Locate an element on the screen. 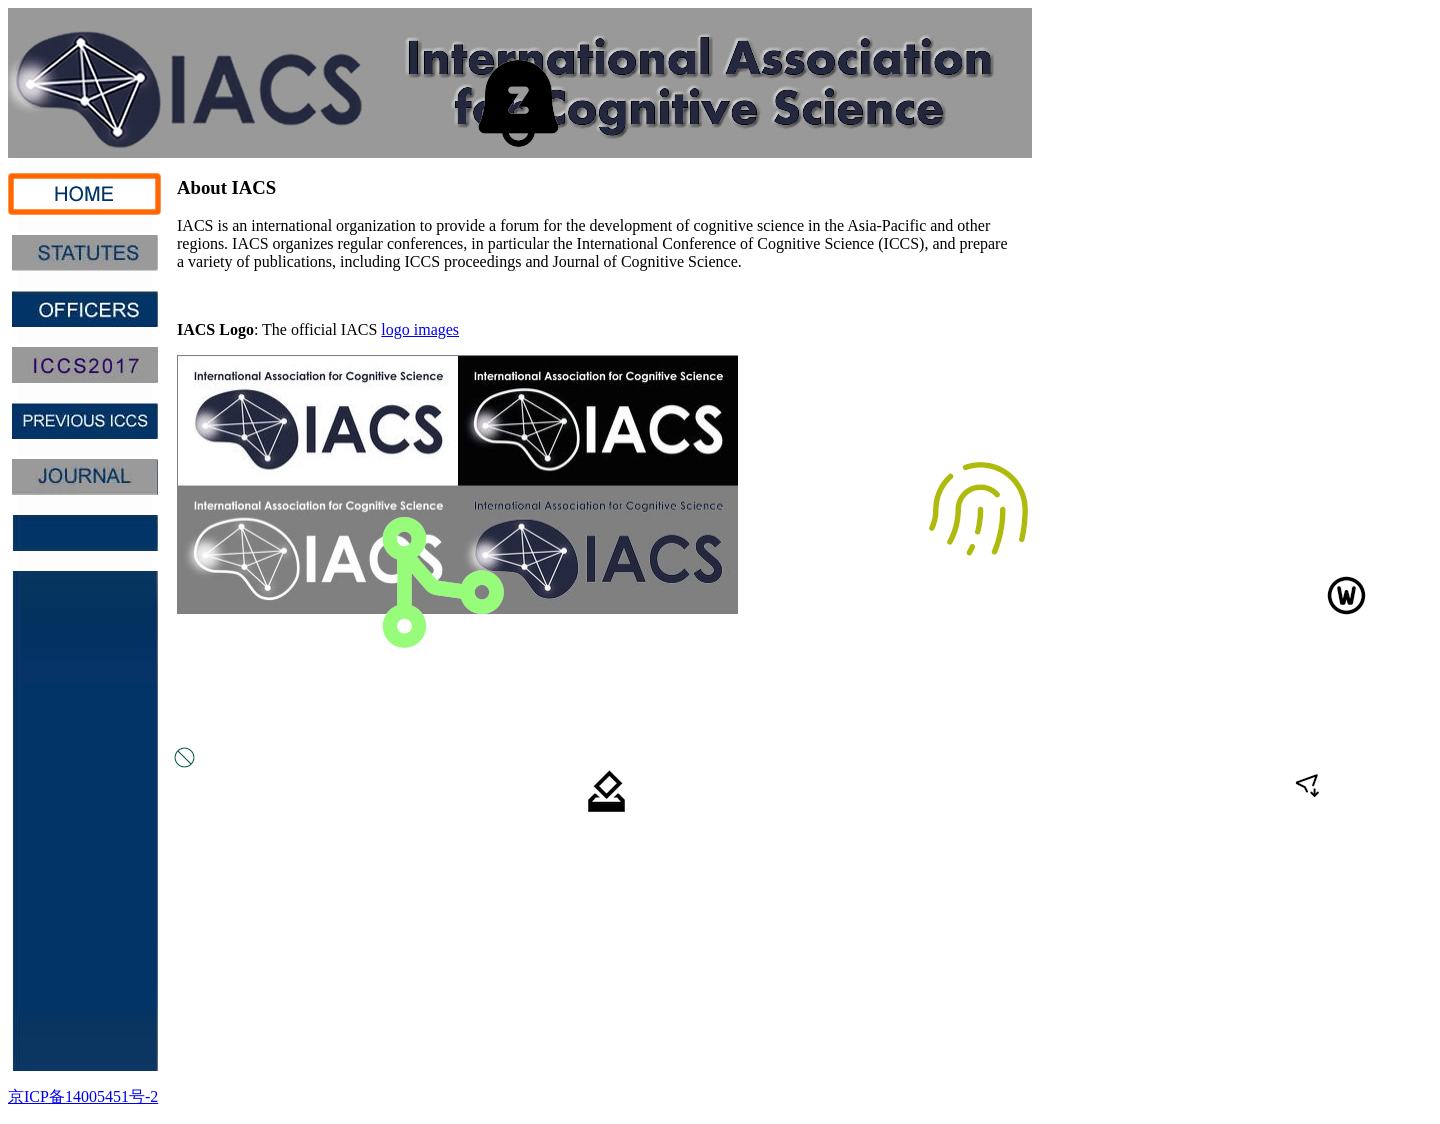 This screenshot has height=1124, width=1440. cast your vote or submit a ballot is located at coordinates (606, 791).